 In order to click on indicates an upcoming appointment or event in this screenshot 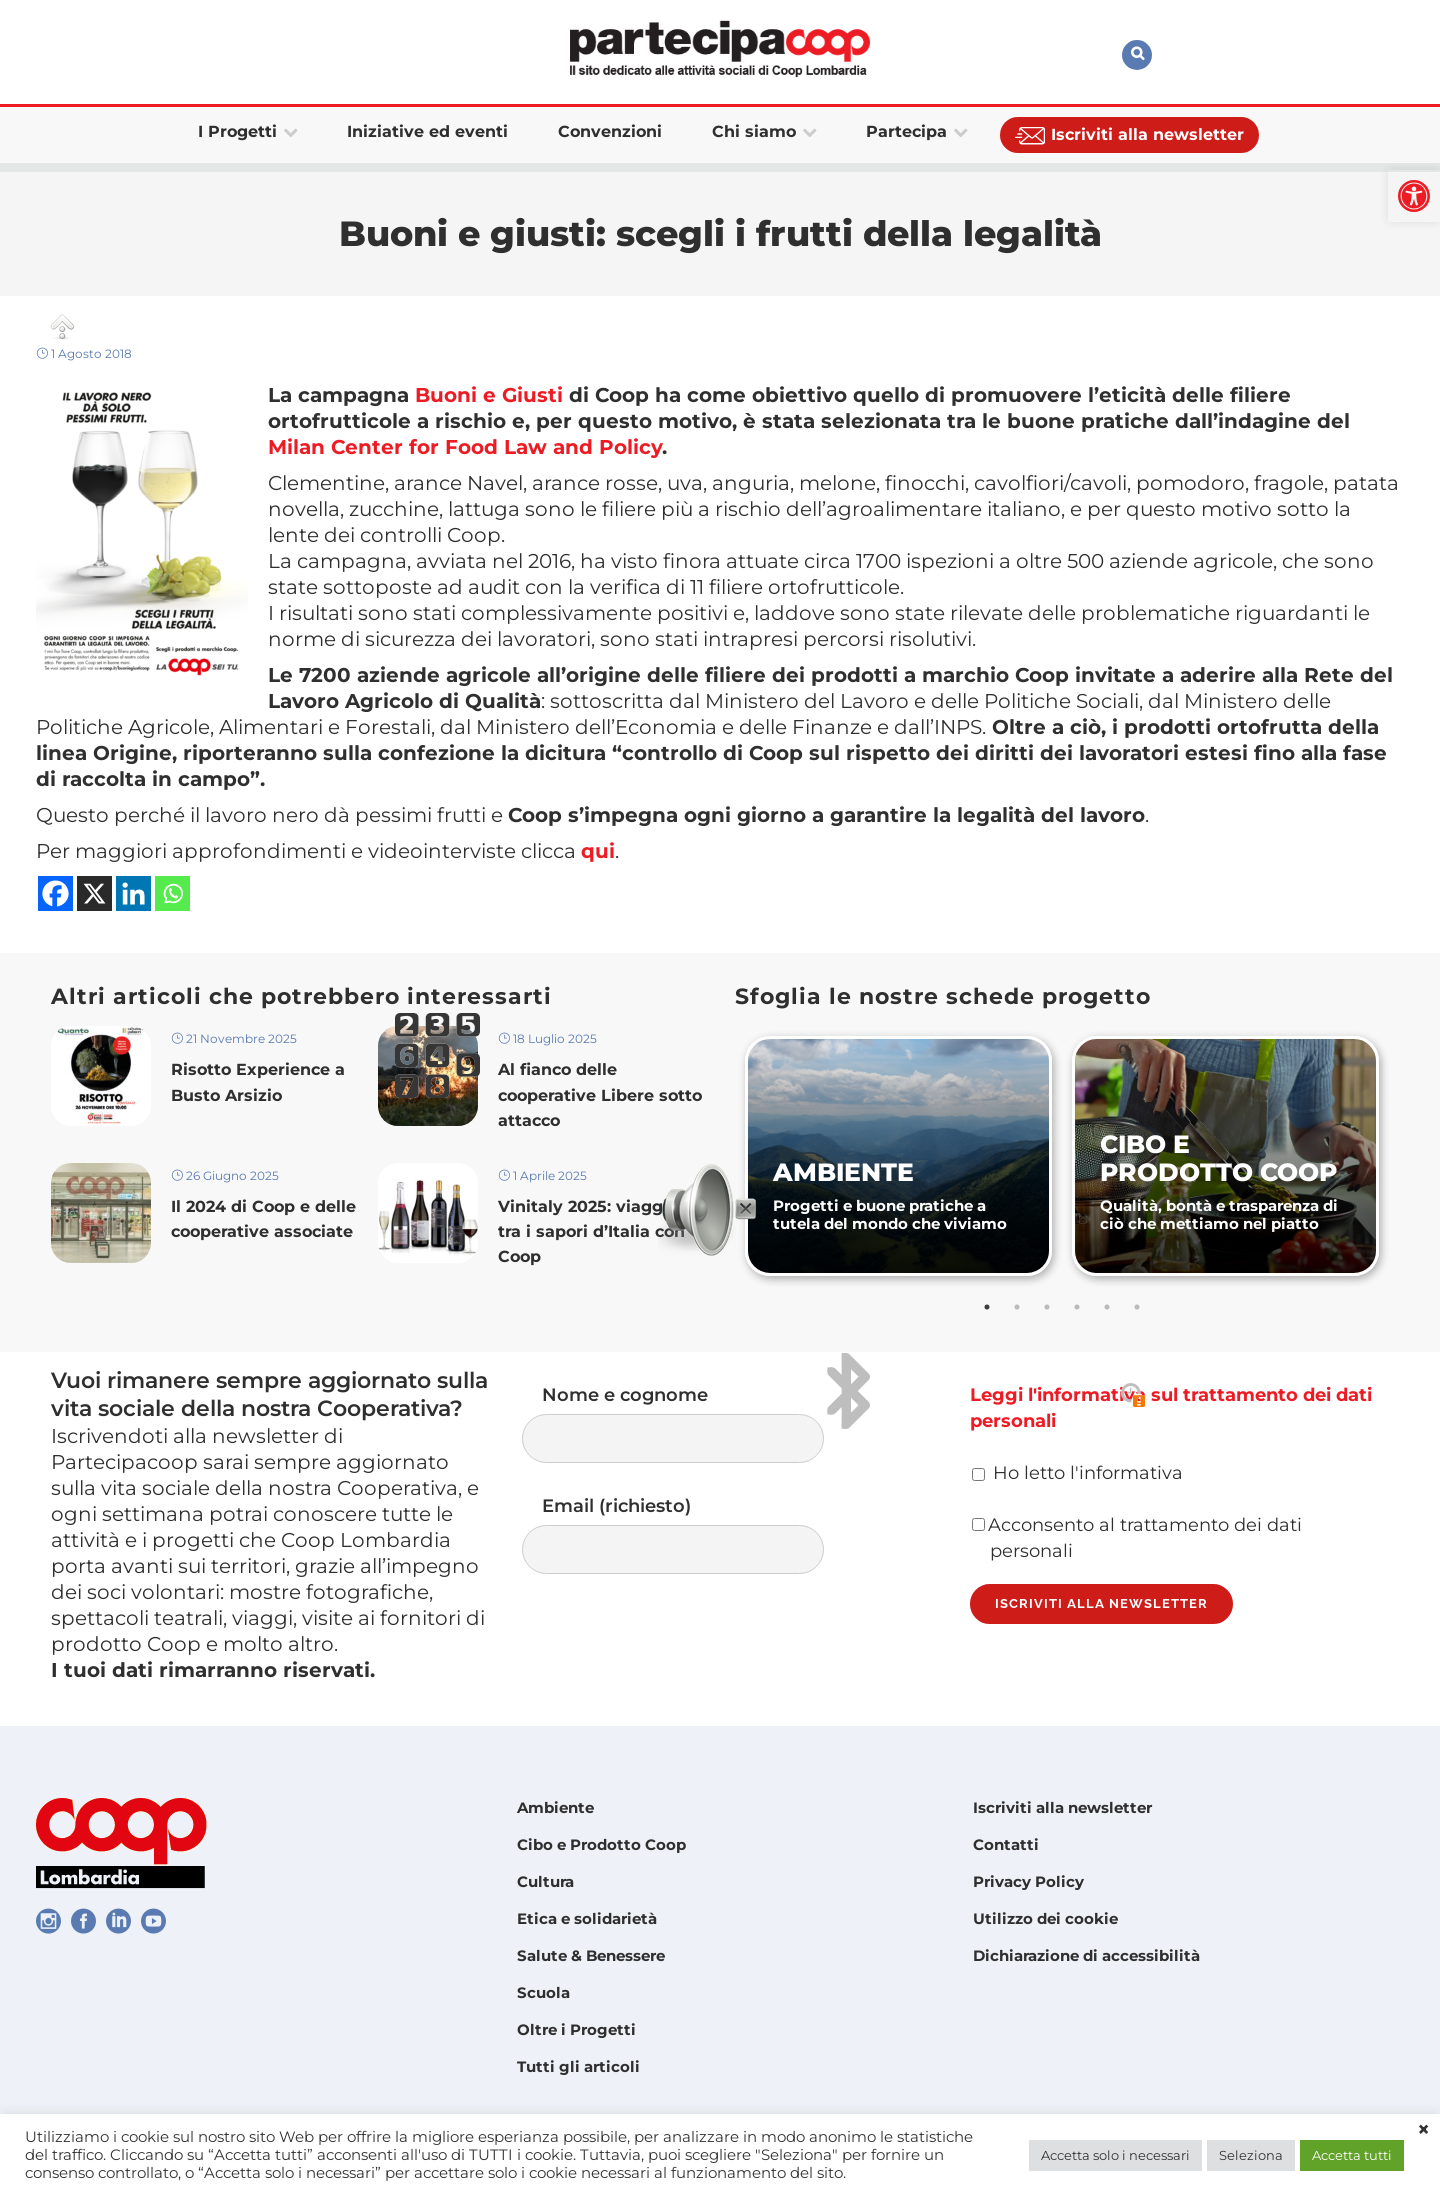, I will do `click(1133, 1395)`.